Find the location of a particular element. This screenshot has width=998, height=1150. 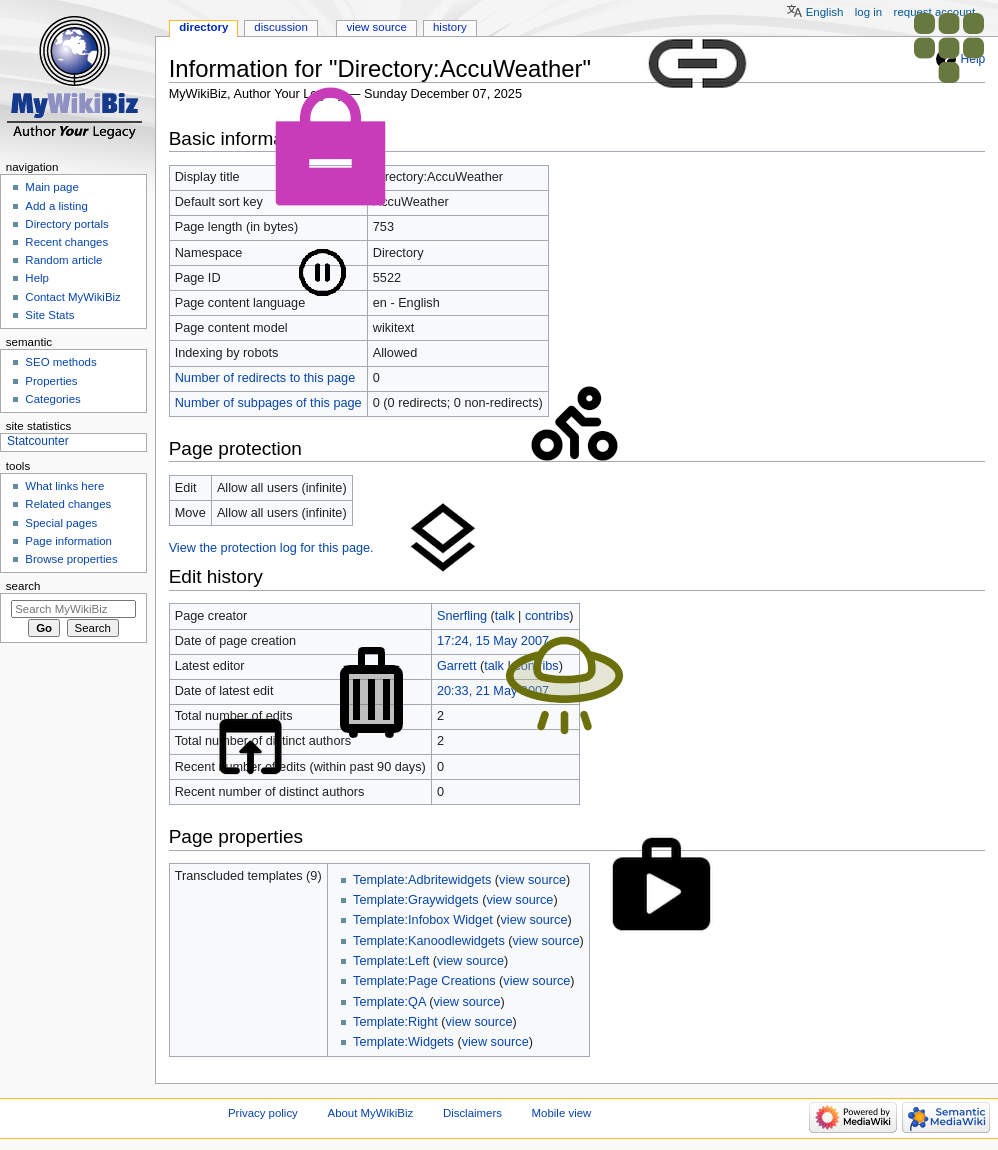

remove item from shopping bag is located at coordinates (330, 146).